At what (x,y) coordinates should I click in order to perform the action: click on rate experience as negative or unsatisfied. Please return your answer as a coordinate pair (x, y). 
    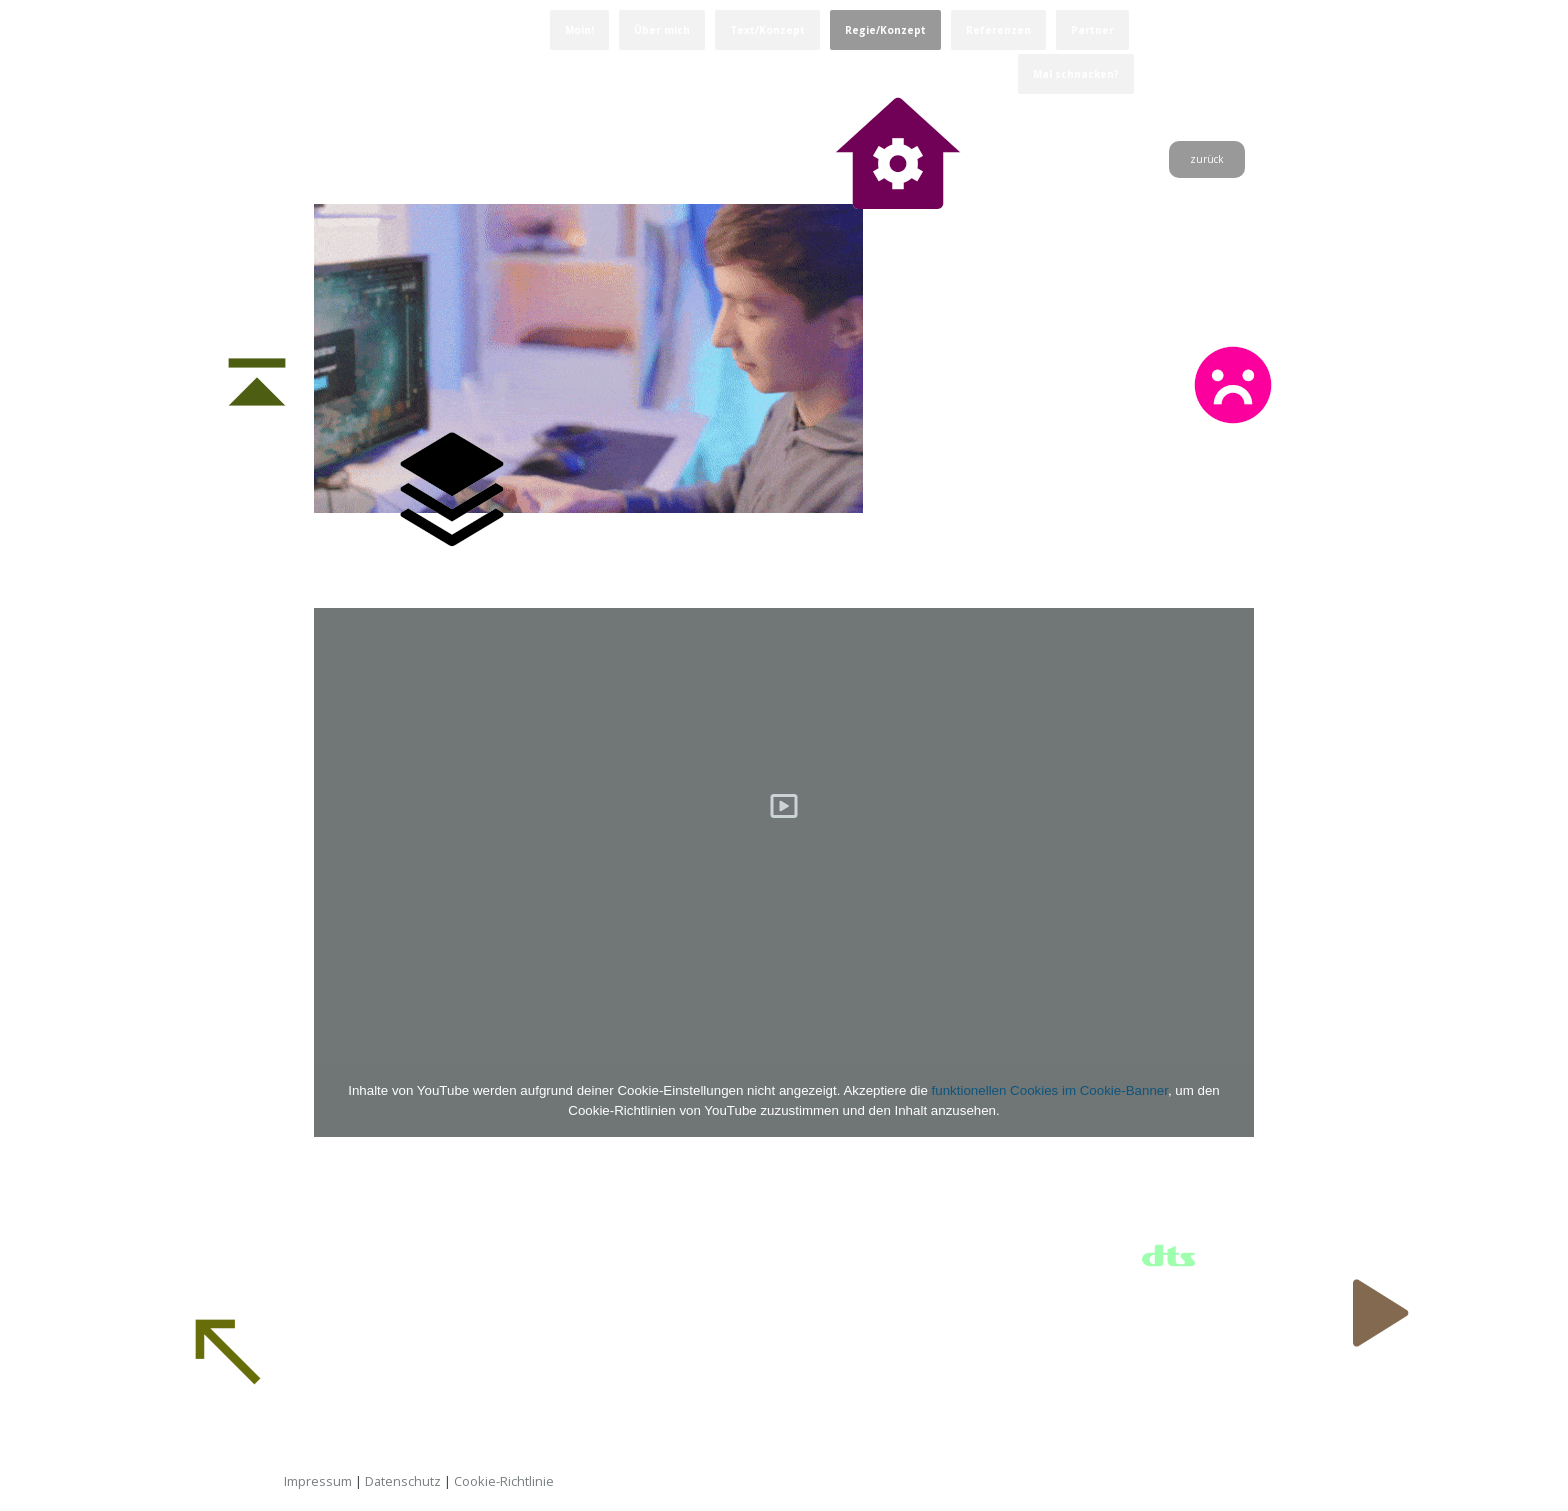
    Looking at the image, I should click on (1233, 385).